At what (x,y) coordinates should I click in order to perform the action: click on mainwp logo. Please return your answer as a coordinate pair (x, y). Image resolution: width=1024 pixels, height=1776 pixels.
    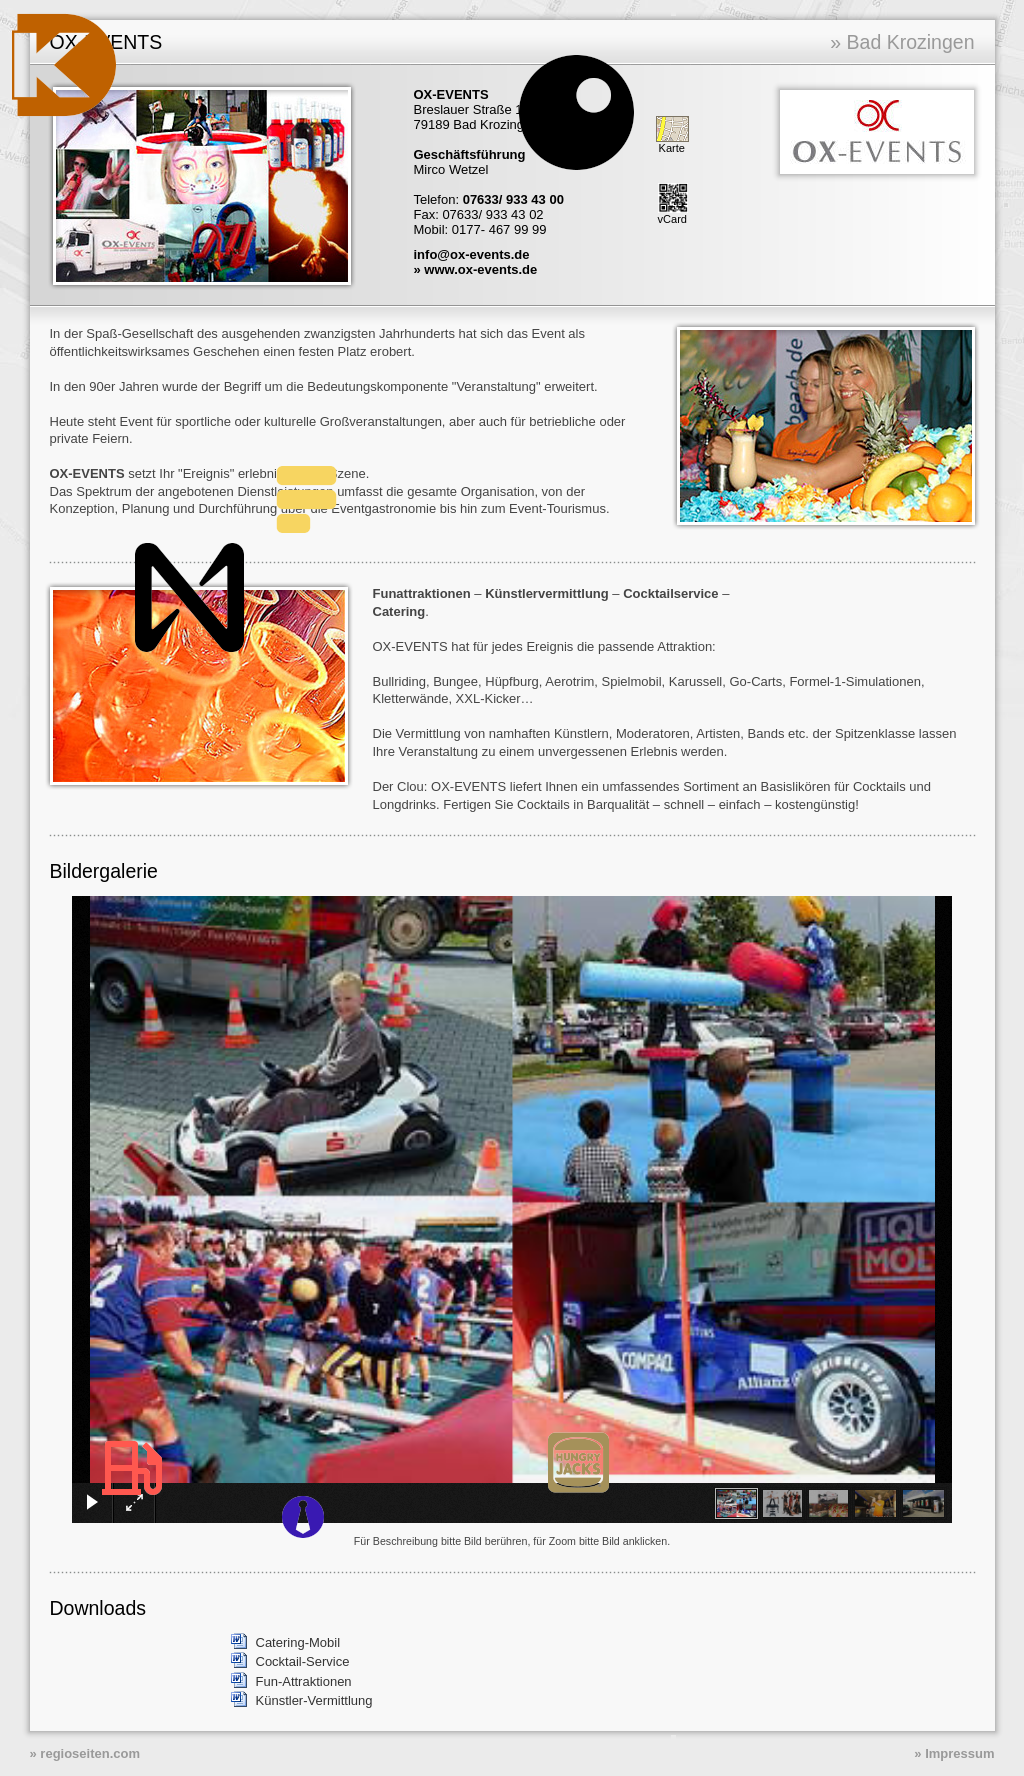
    Looking at the image, I should click on (303, 1517).